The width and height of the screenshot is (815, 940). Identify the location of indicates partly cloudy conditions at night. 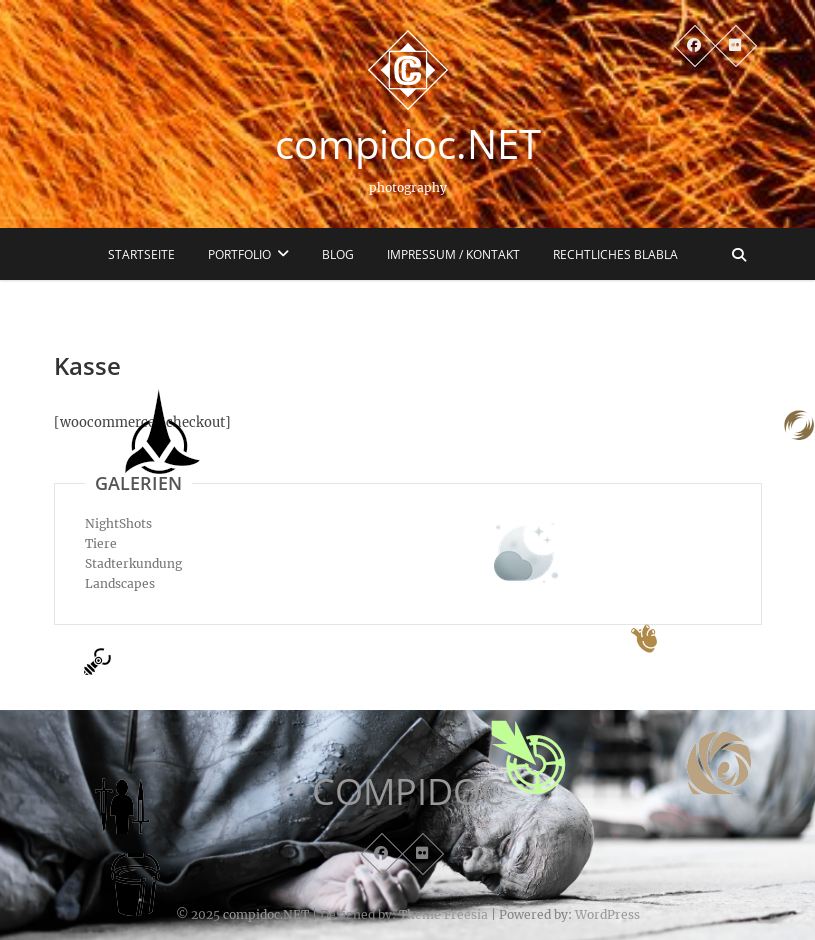
(526, 553).